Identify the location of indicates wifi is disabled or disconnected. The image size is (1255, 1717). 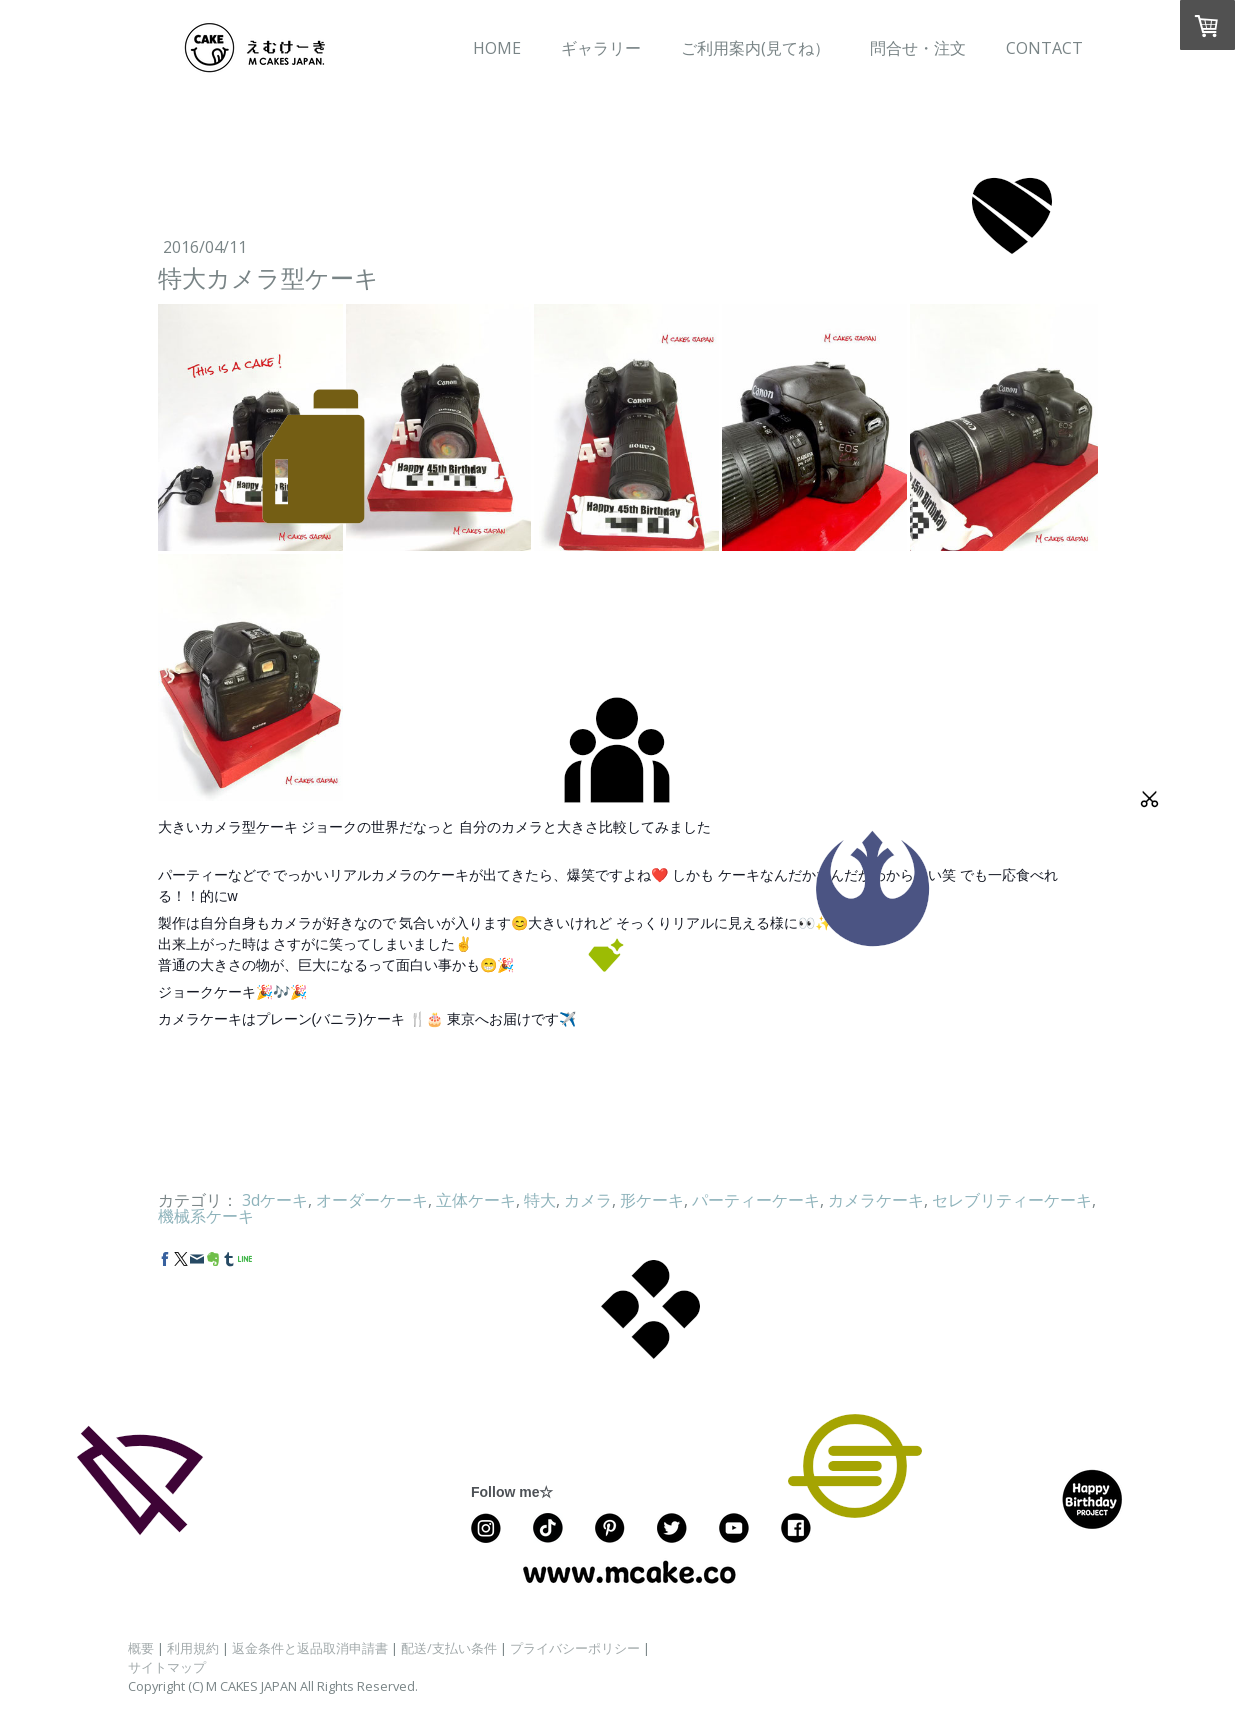
(140, 1485).